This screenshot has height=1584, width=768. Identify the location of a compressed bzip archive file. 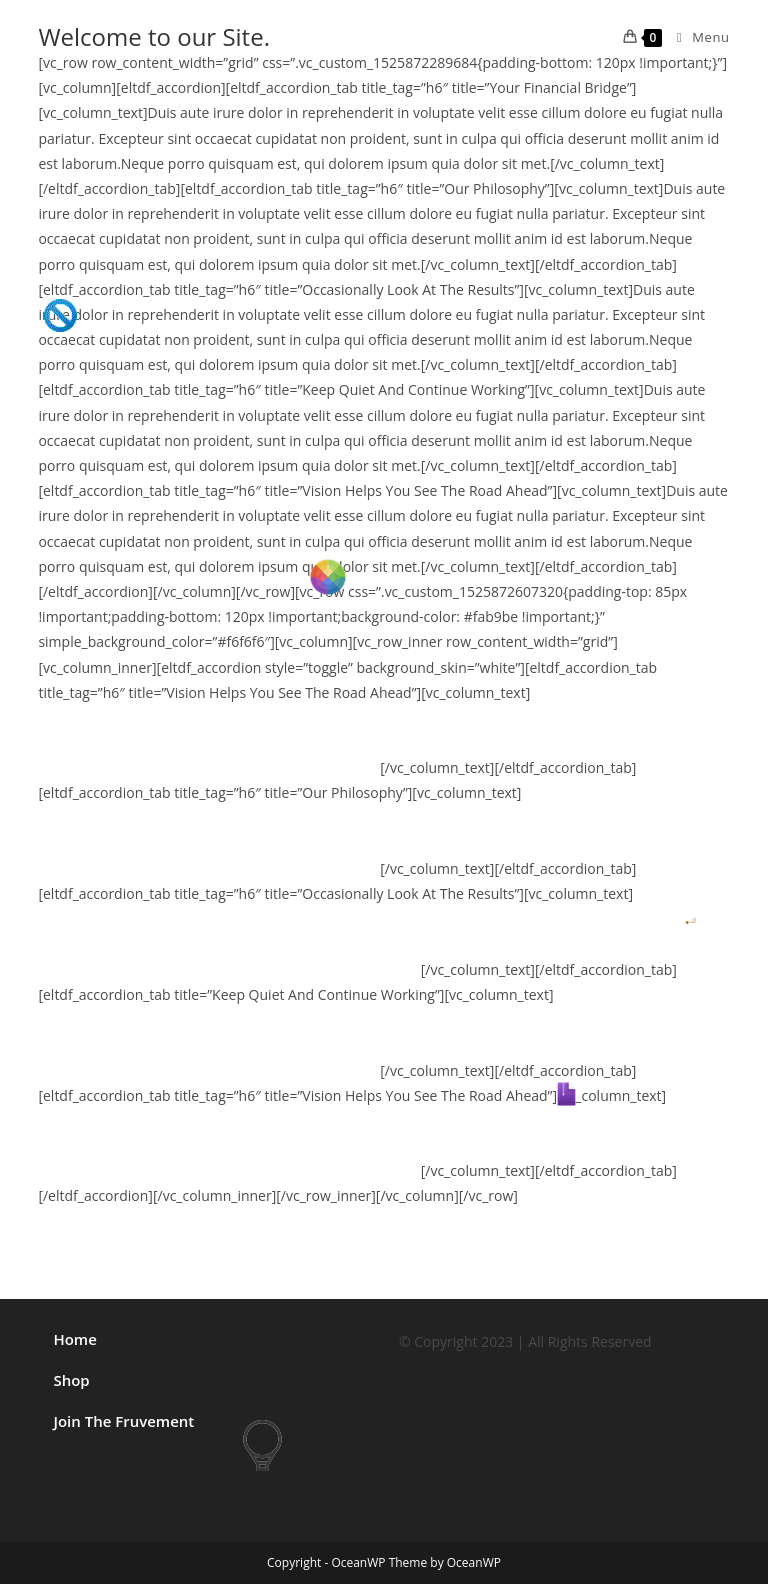
(566, 1094).